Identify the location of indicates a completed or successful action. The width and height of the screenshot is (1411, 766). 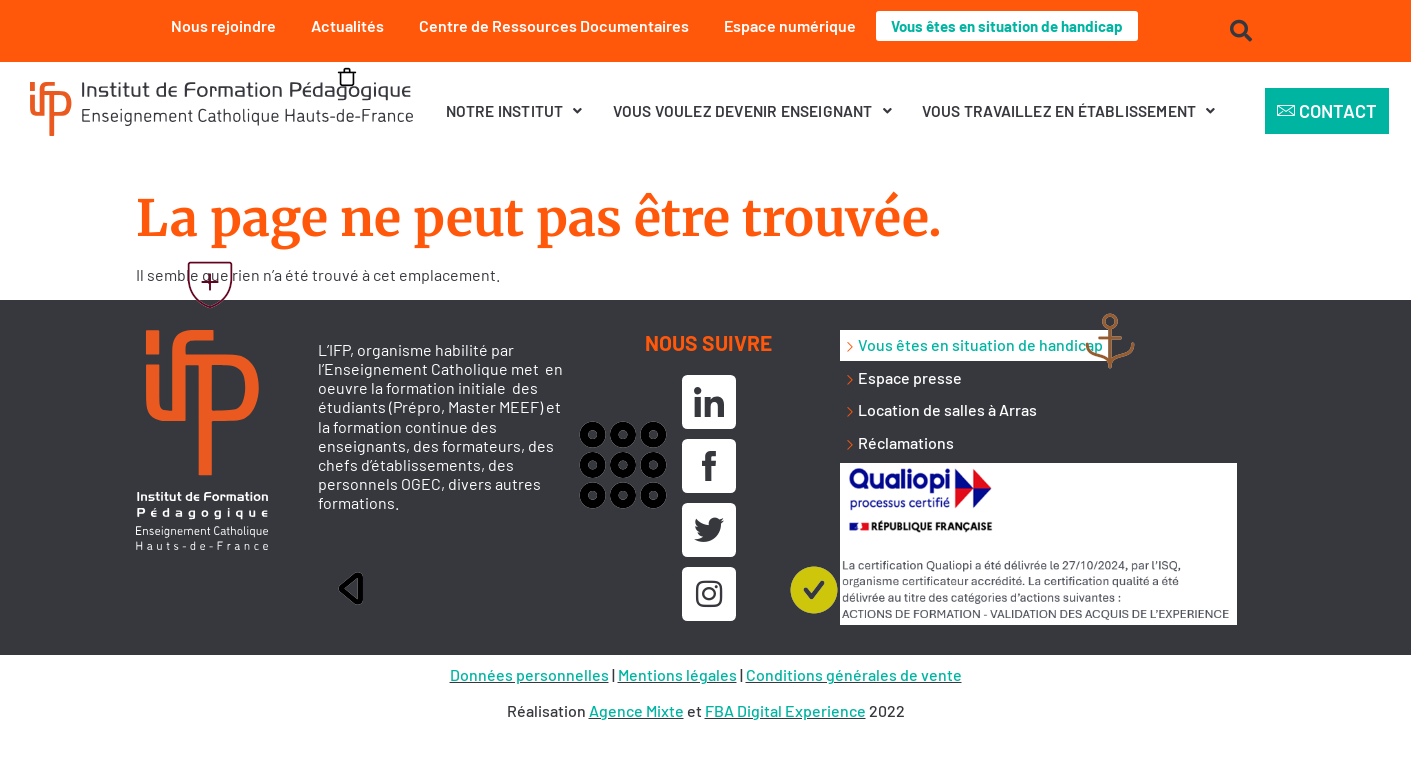
(814, 590).